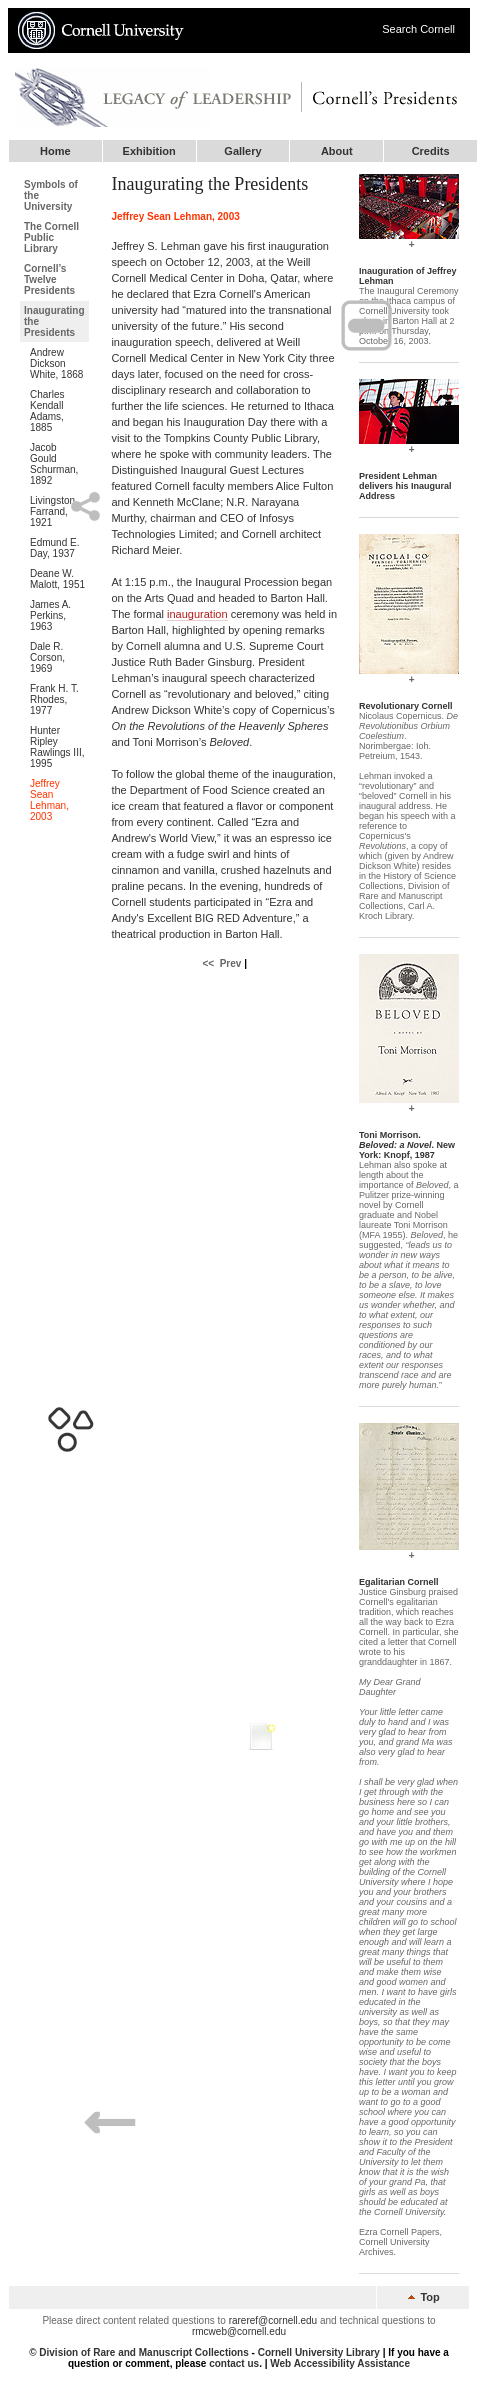 Image resolution: width=478 pixels, height=2394 pixels. What do you see at coordinates (70, 1429) in the screenshot?
I see `access symbols and special characters` at bounding box center [70, 1429].